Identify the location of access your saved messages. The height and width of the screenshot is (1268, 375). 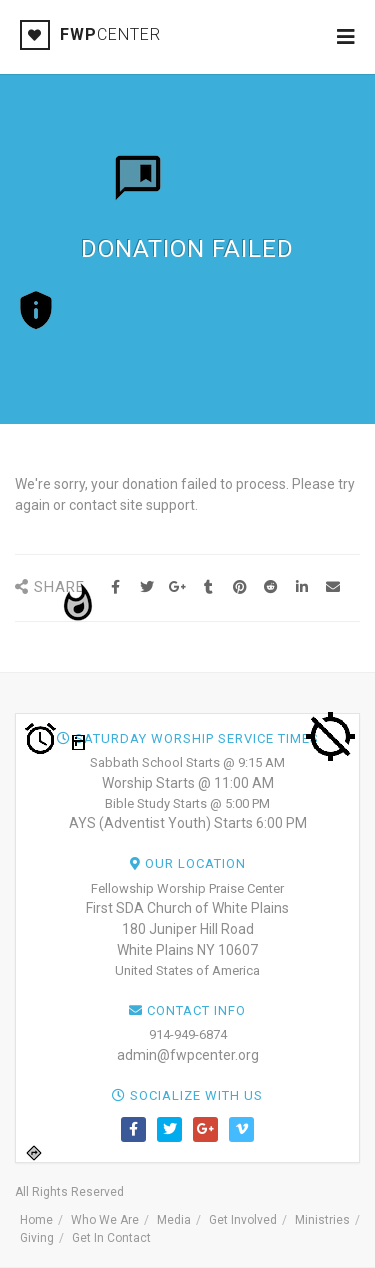
(138, 178).